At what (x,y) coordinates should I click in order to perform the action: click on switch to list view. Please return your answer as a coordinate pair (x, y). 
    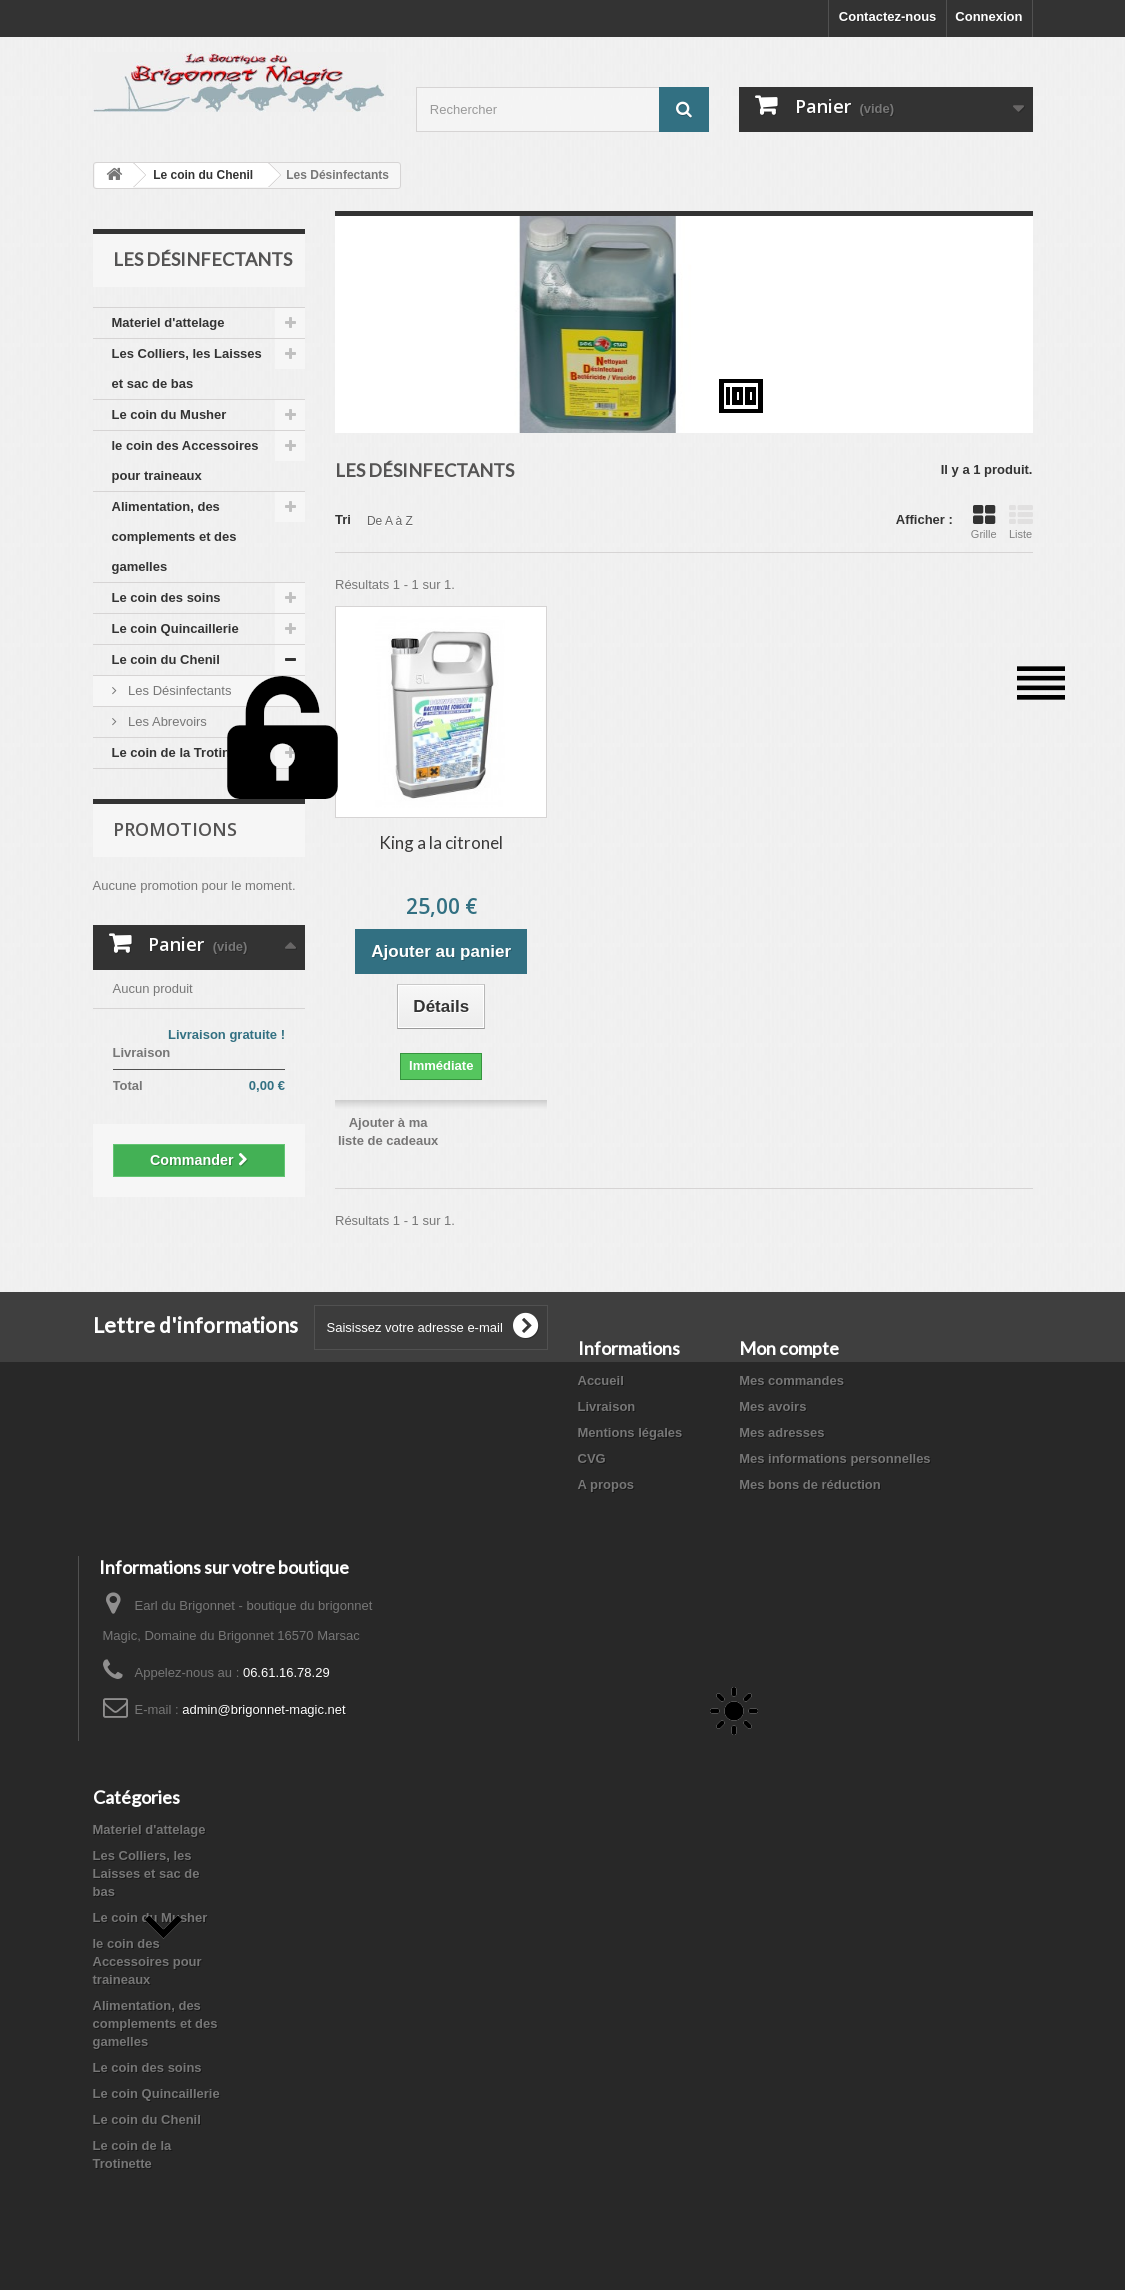
    Looking at the image, I should click on (1041, 683).